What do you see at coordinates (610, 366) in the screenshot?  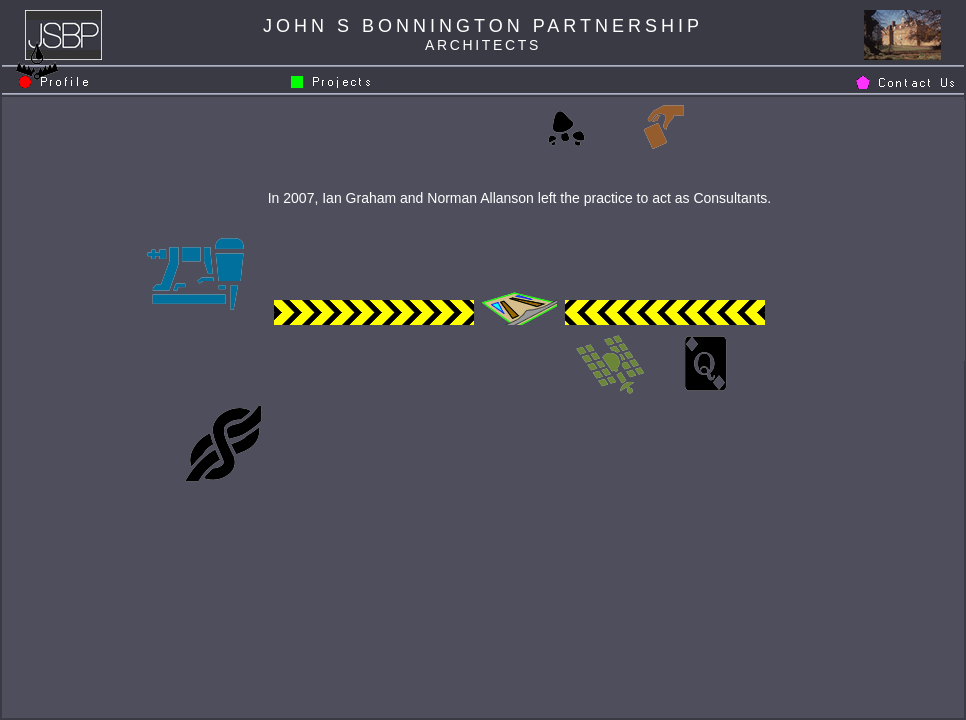 I see `access satellite or space-related features` at bounding box center [610, 366].